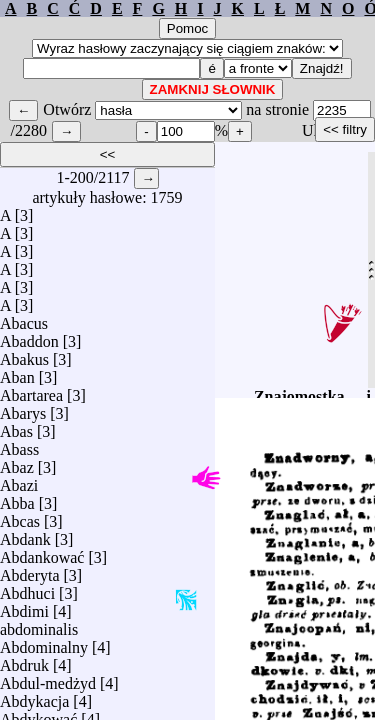 The height and width of the screenshot is (720, 375). What do you see at coordinates (186, 600) in the screenshot?
I see `activate breath attack or special ability` at bounding box center [186, 600].